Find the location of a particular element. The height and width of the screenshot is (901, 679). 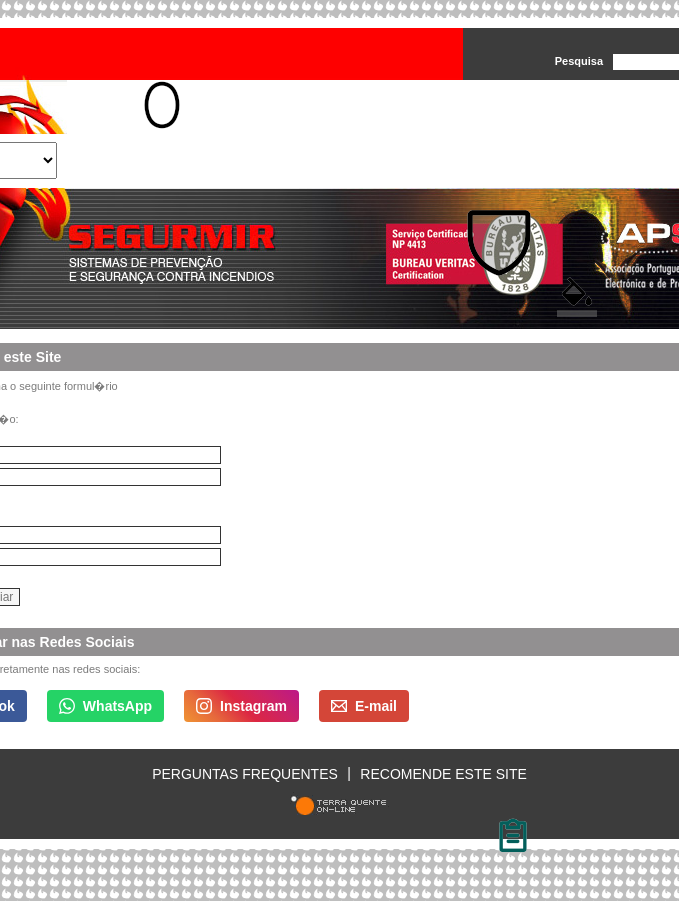

view clipboard contents is located at coordinates (513, 836).